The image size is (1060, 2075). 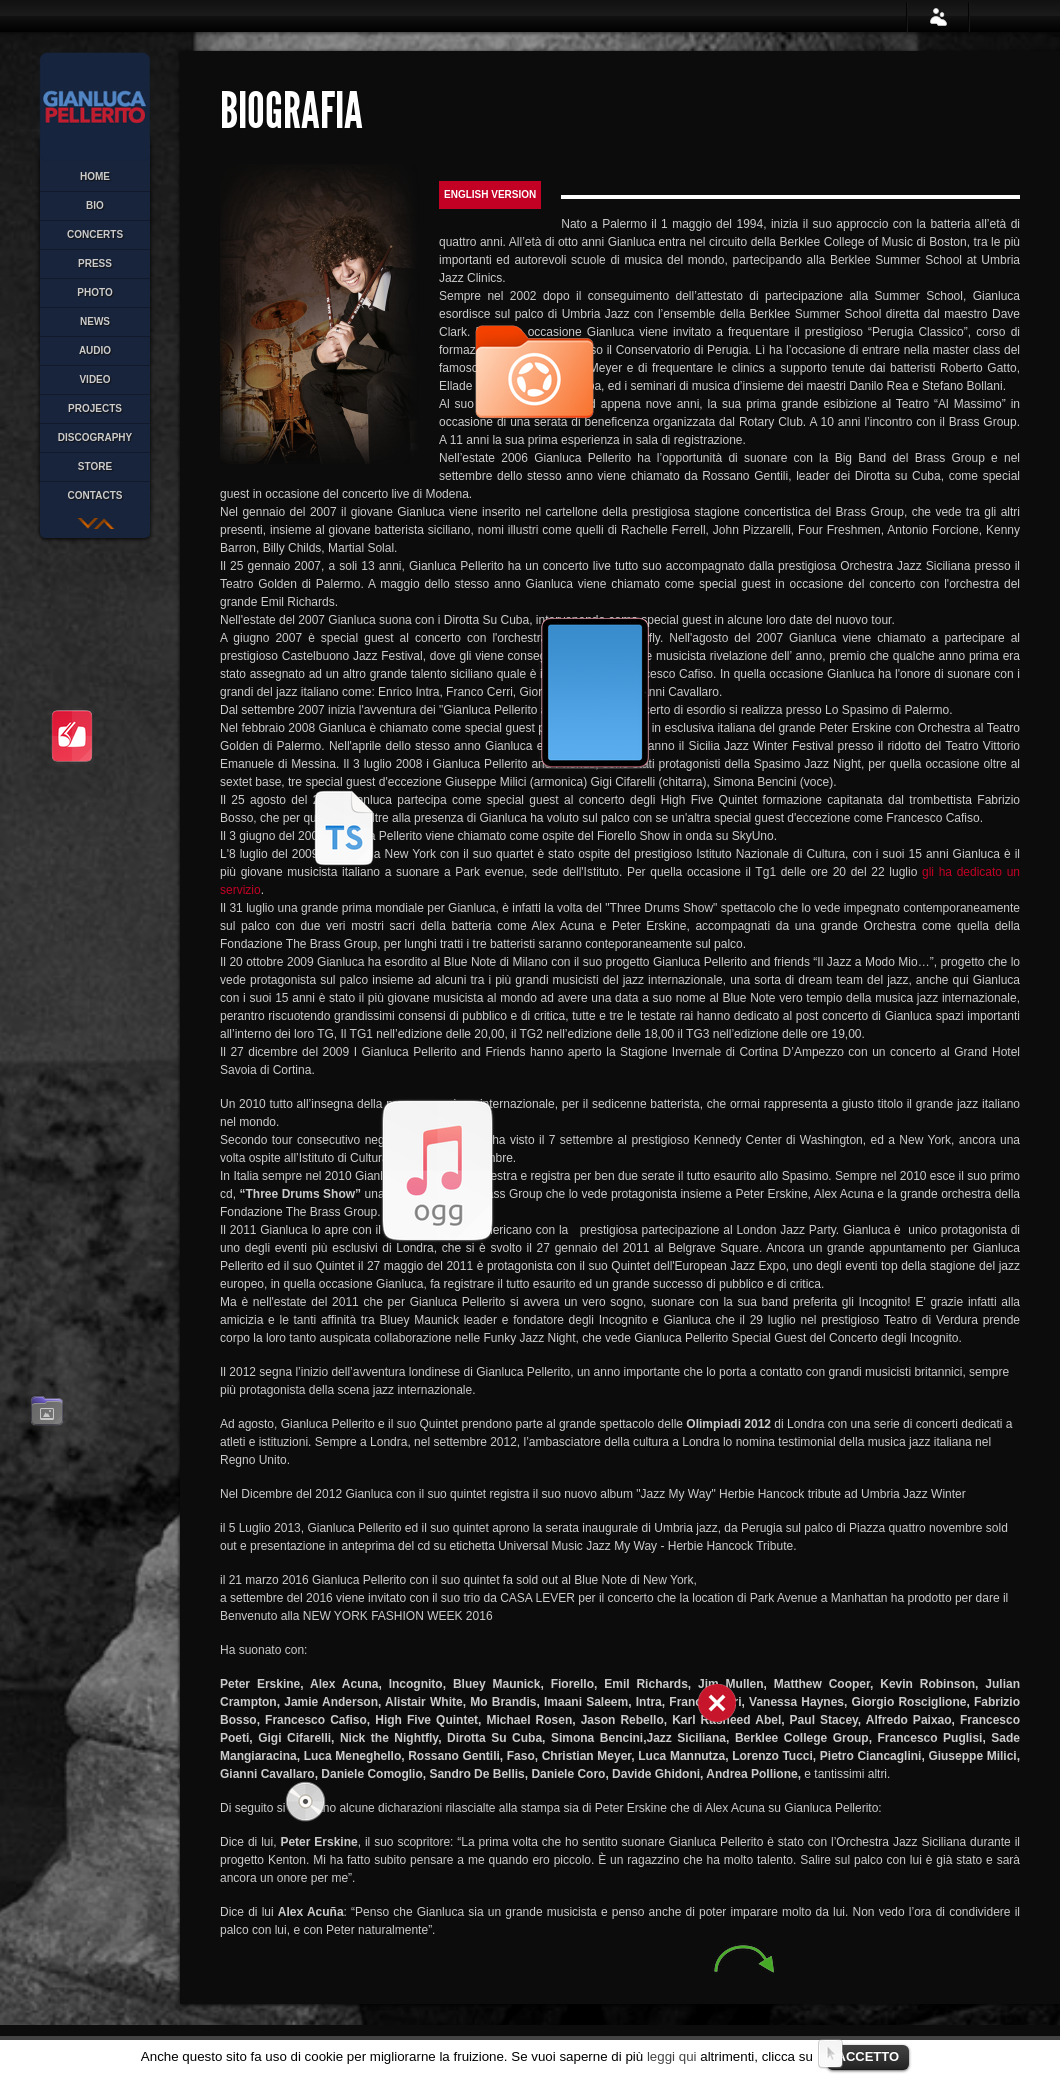 I want to click on a typescript source code file, so click(x=344, y=828).